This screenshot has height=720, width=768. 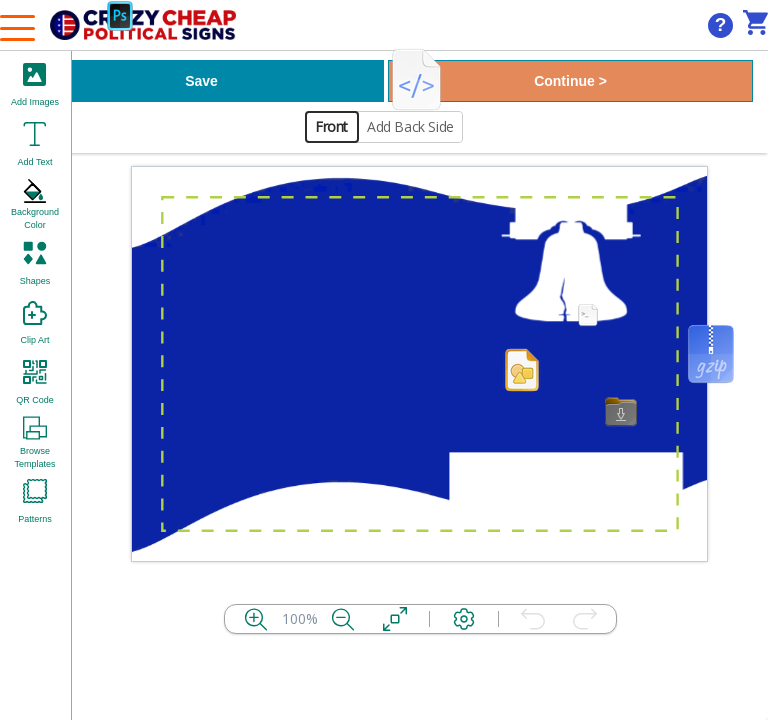 I want to click on open a vector graphics document, so click(x=522, y=370).